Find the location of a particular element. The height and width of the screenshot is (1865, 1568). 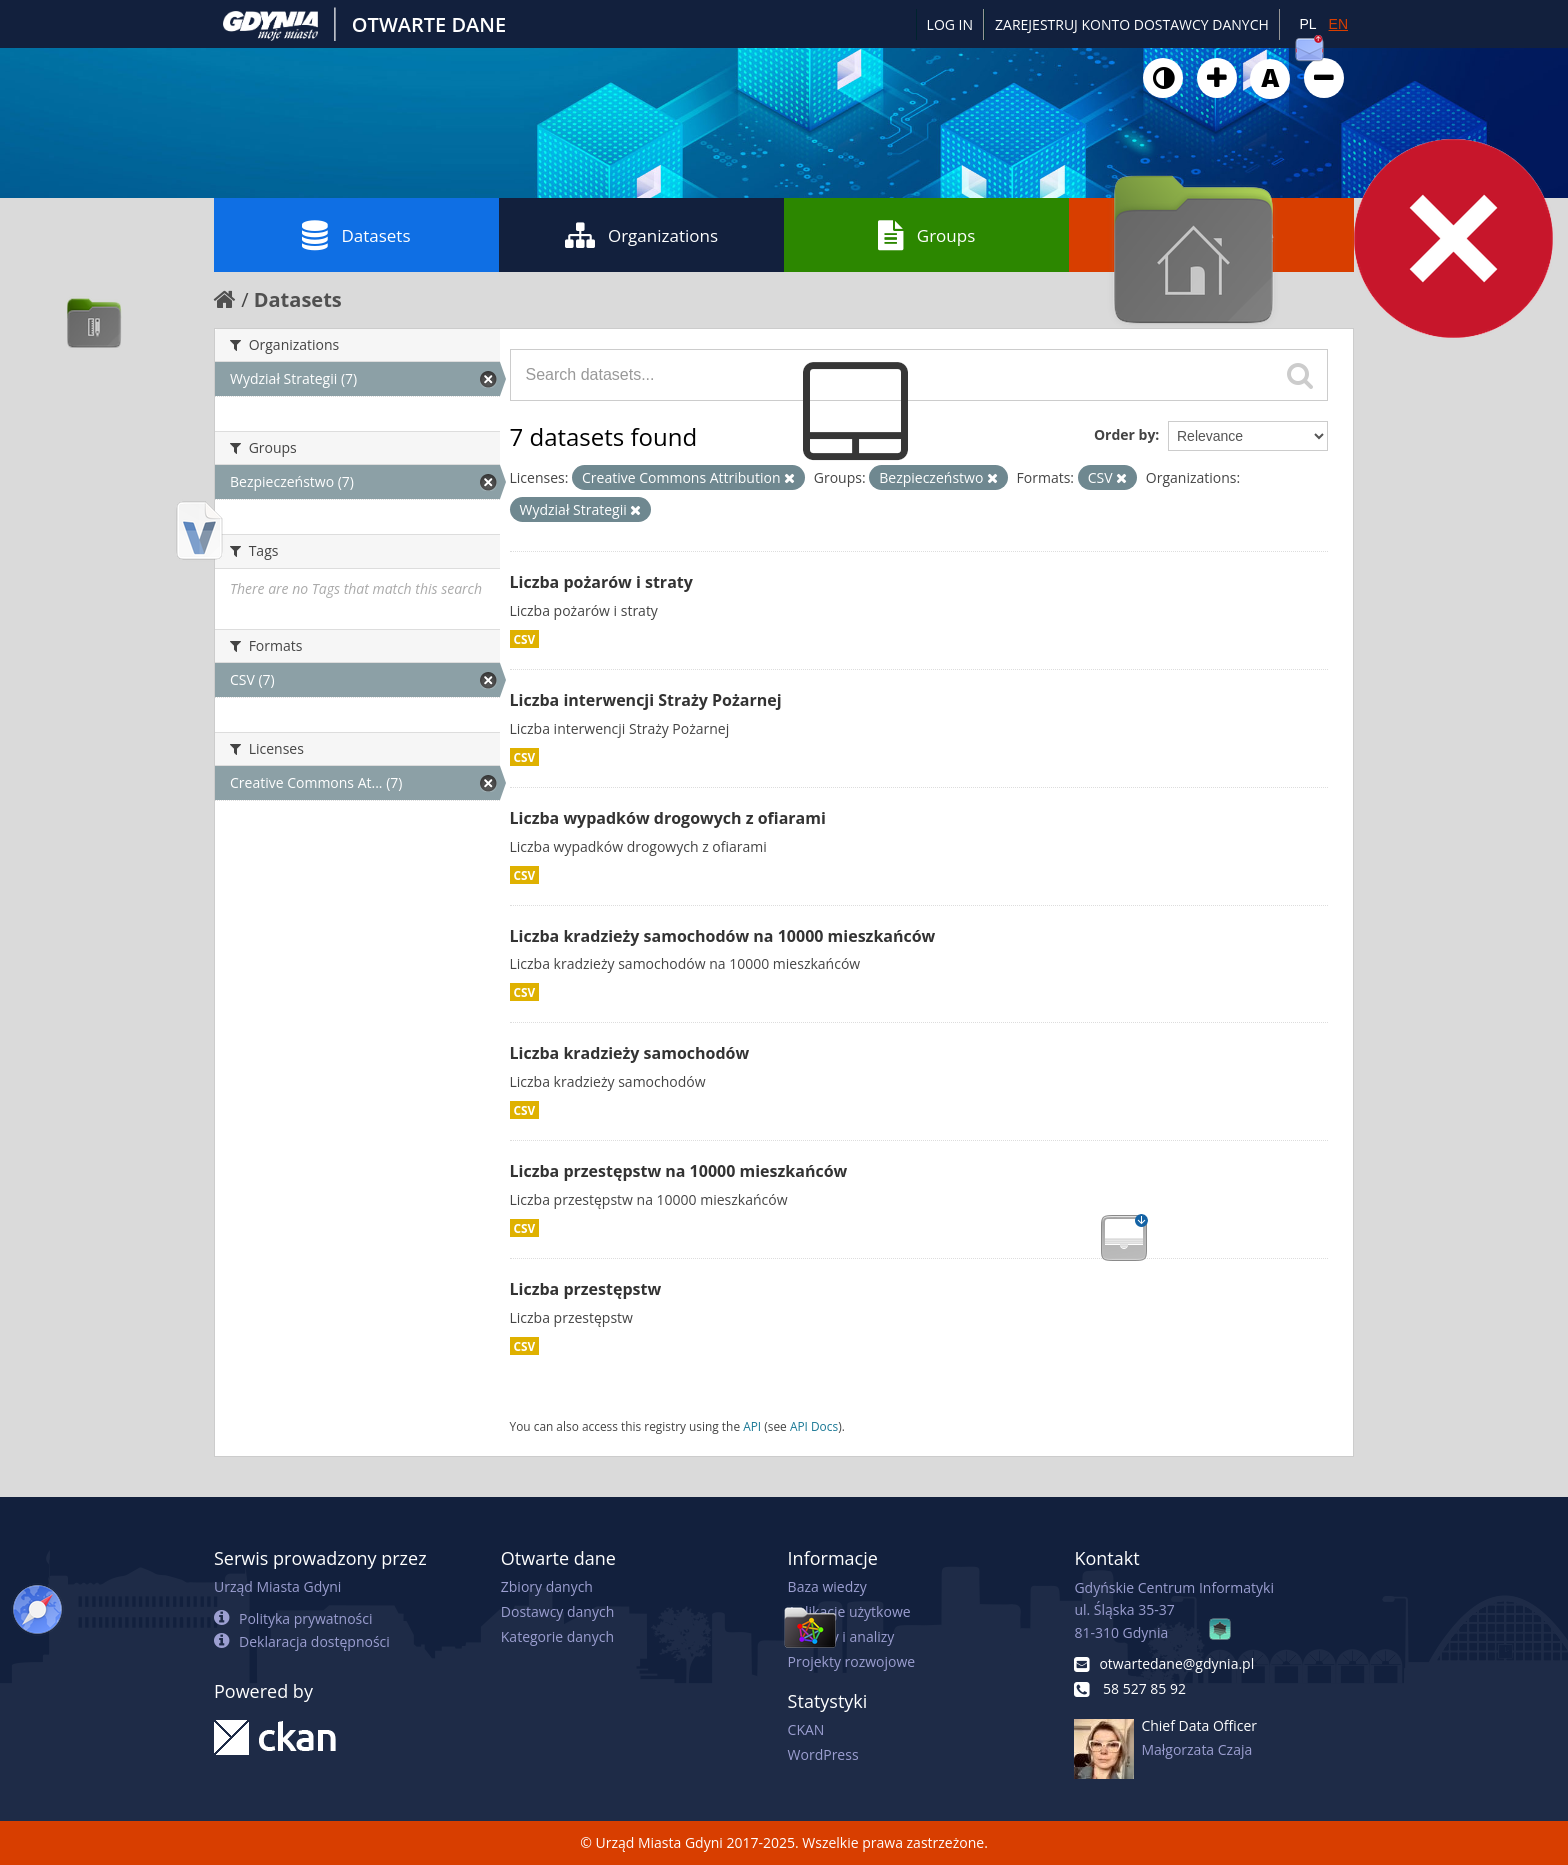

launch the web browser app is located at coordinates (37, 1609).